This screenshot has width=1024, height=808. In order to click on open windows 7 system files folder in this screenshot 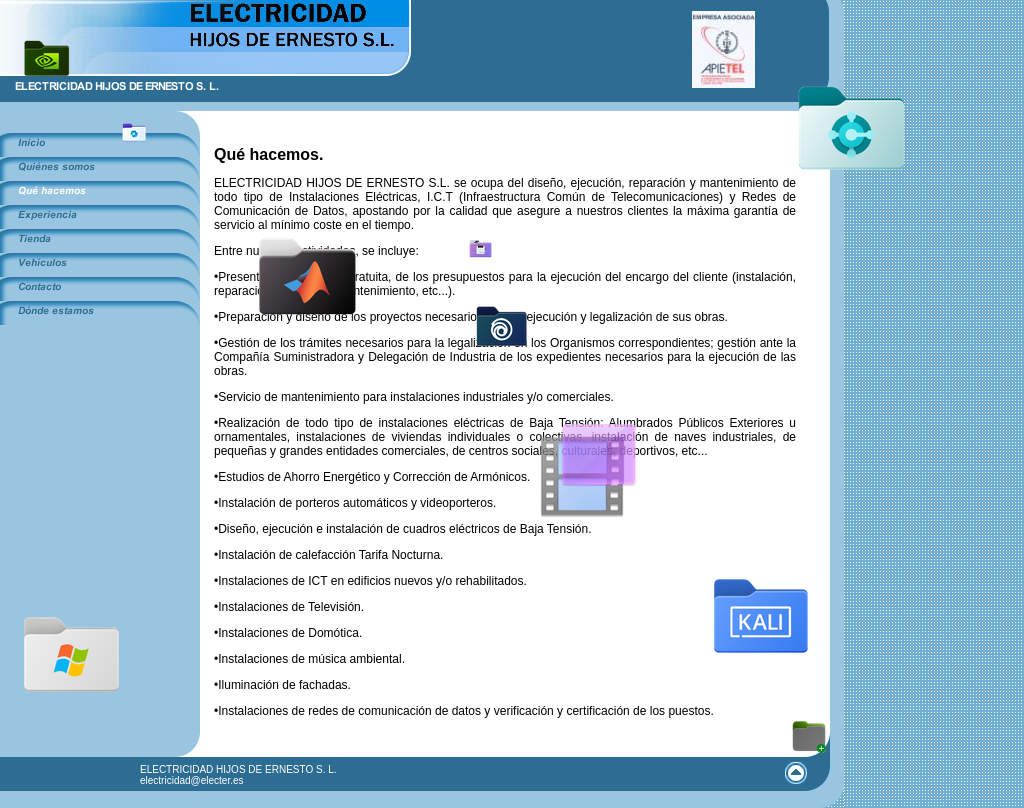, I will do `click(71, 657)`.